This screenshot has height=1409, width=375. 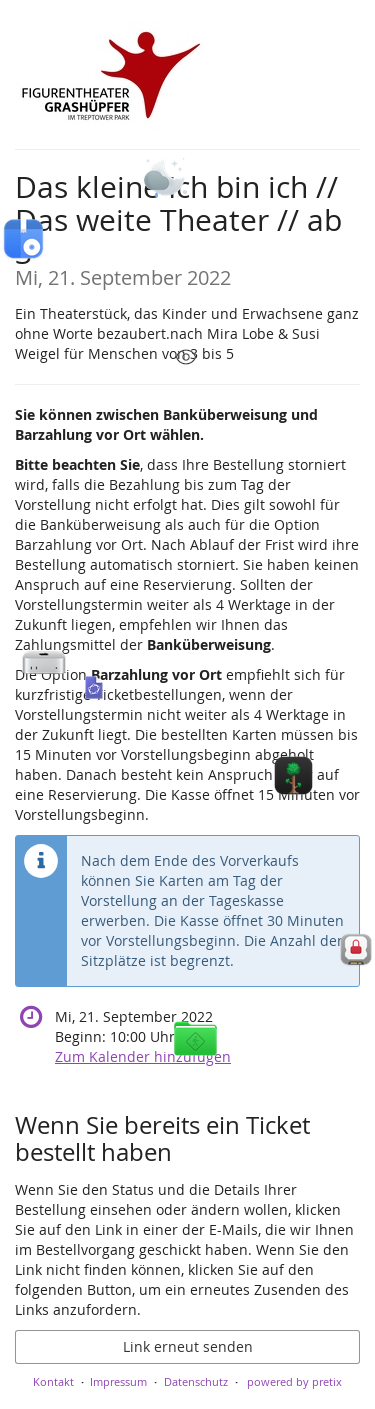 What do you see at coordinates (44, 662) in the screenshot?
I see `represents a mac mini device in system settings` at bounding box center [44, 662].